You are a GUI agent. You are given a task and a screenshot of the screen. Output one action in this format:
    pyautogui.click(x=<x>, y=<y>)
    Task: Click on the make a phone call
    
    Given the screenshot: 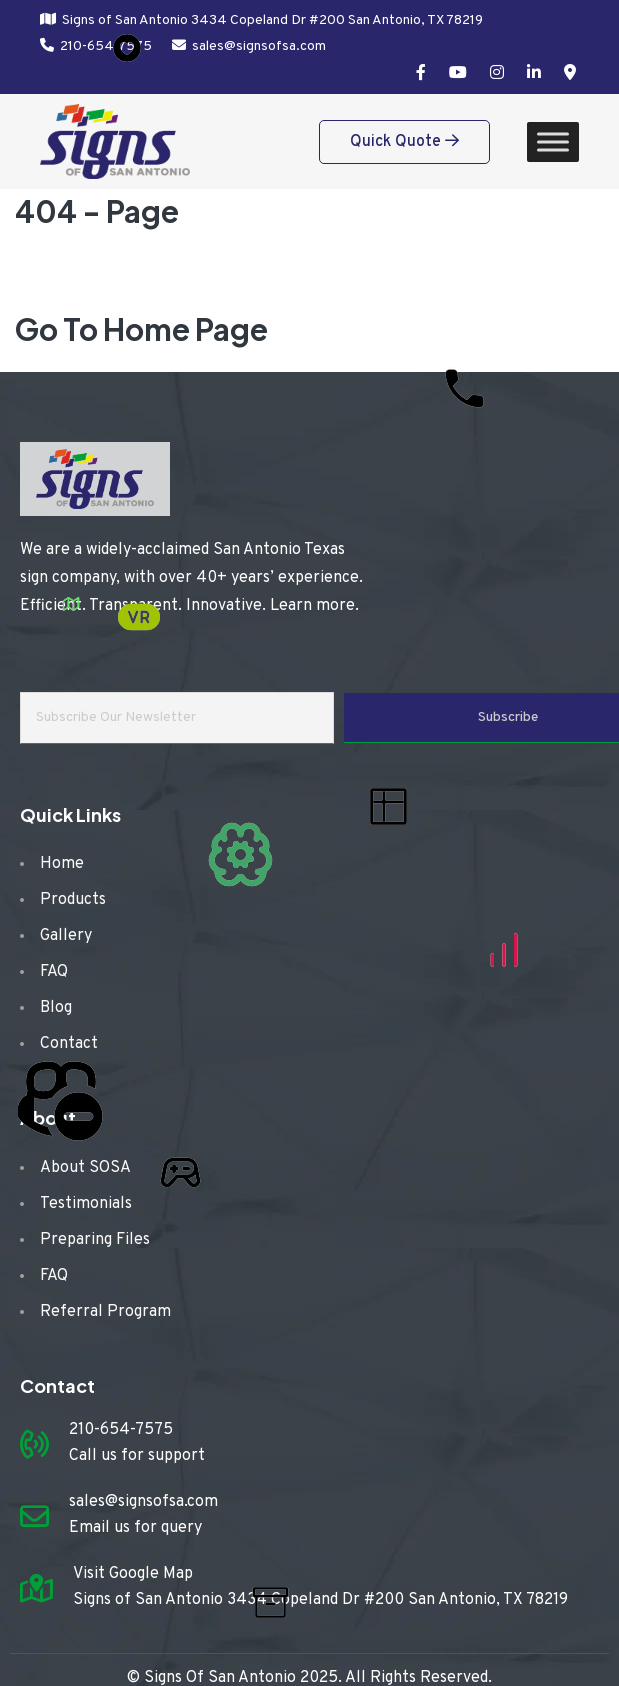 What is the action you would take?
    pyautogui.click(x=464, y=388)
    